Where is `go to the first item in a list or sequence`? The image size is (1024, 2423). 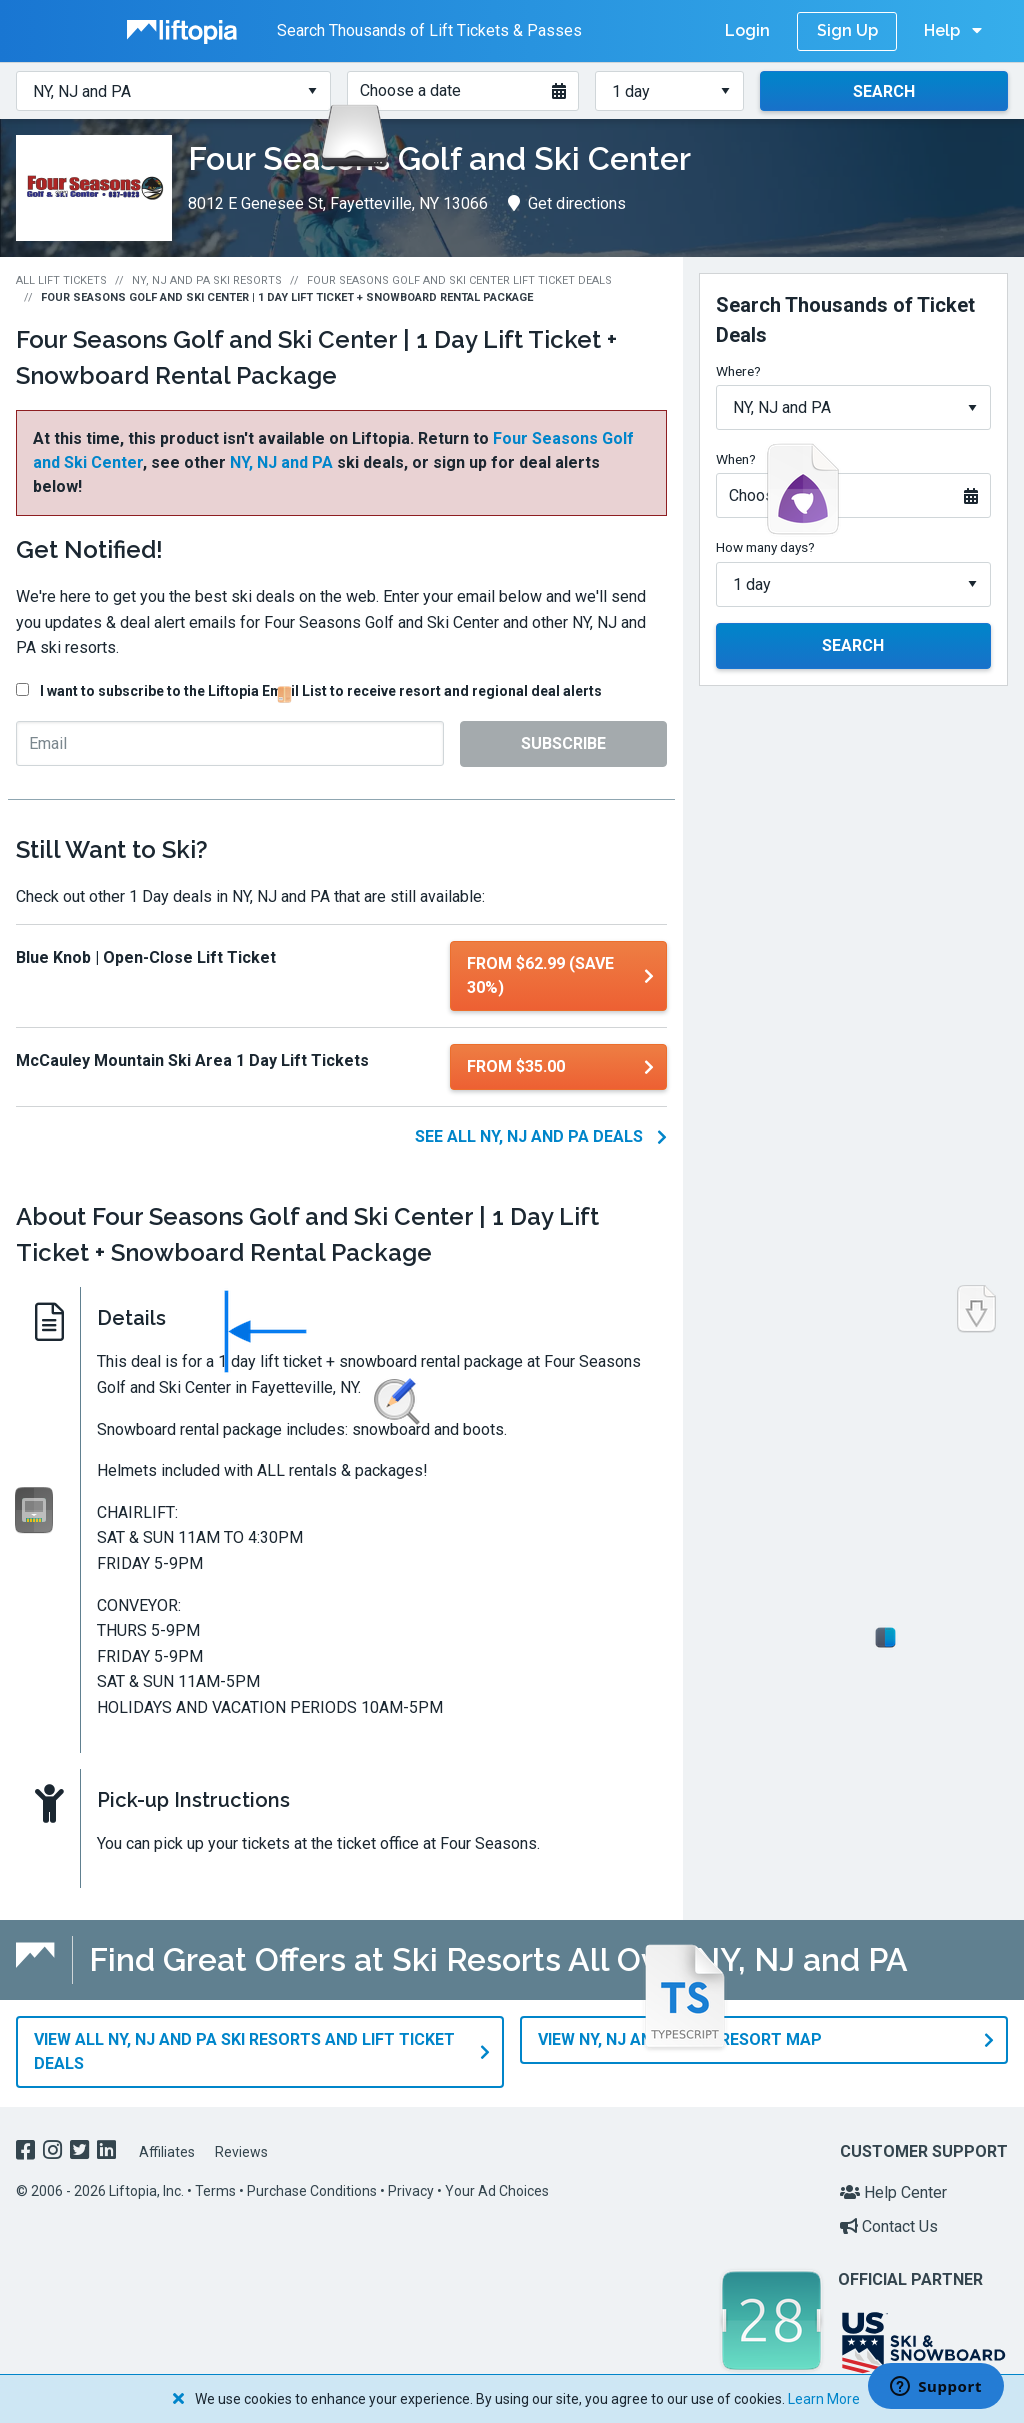 go to the first item in a list or sequence is located at coordinates (265, 1331).